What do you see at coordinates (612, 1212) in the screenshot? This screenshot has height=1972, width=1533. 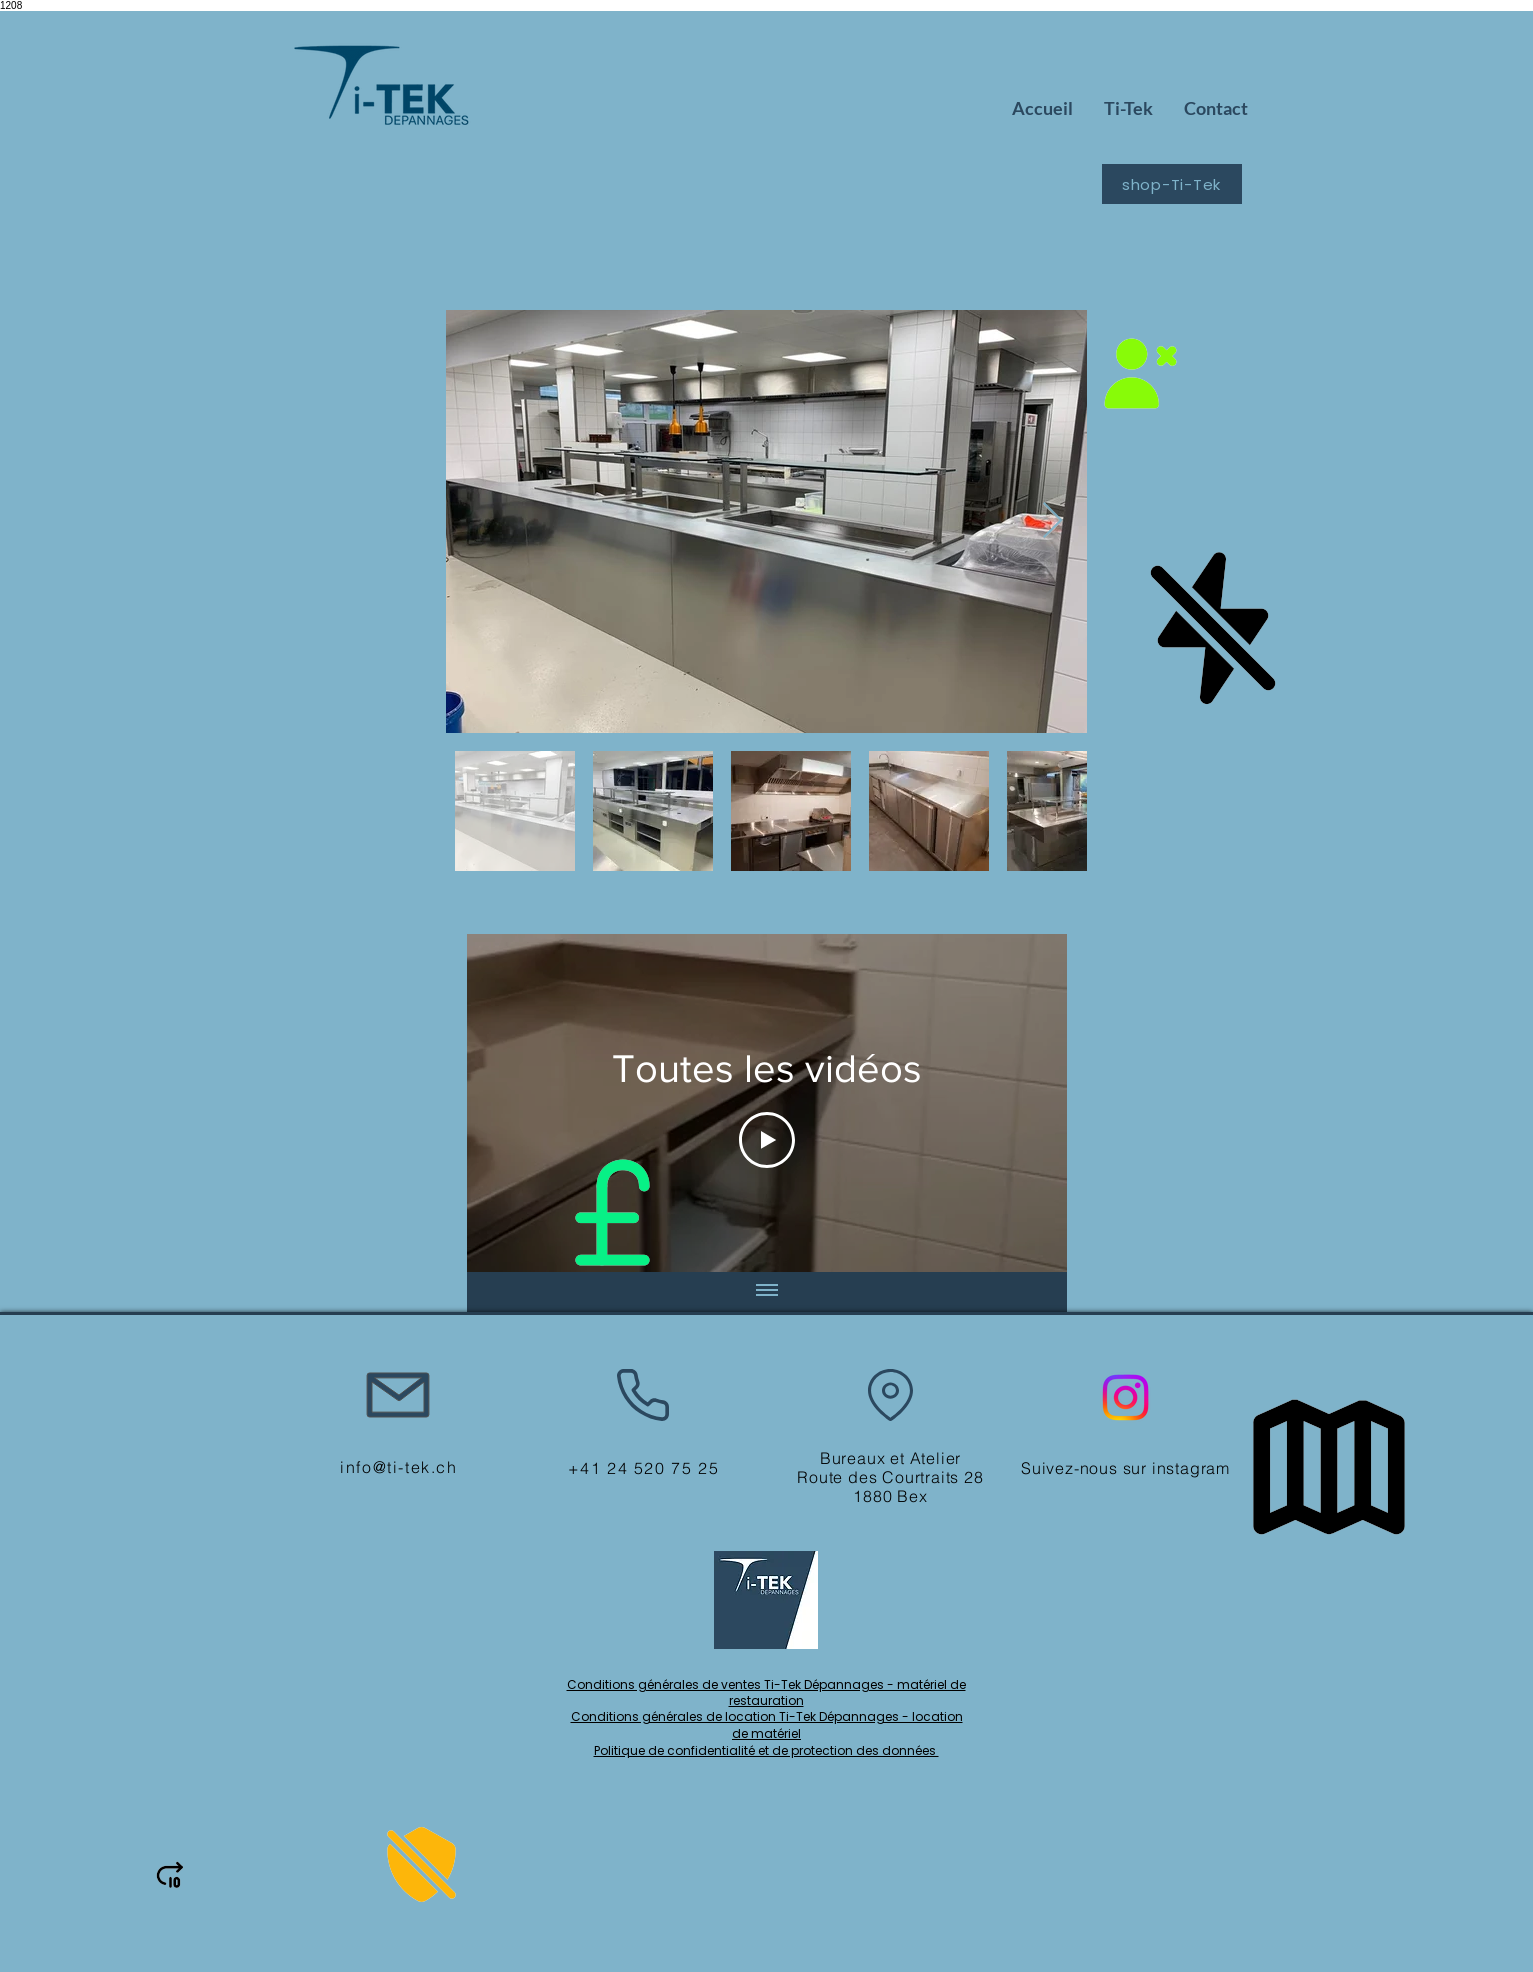 I see `view pricing in British pounds` at bounding box center [612, 1212].